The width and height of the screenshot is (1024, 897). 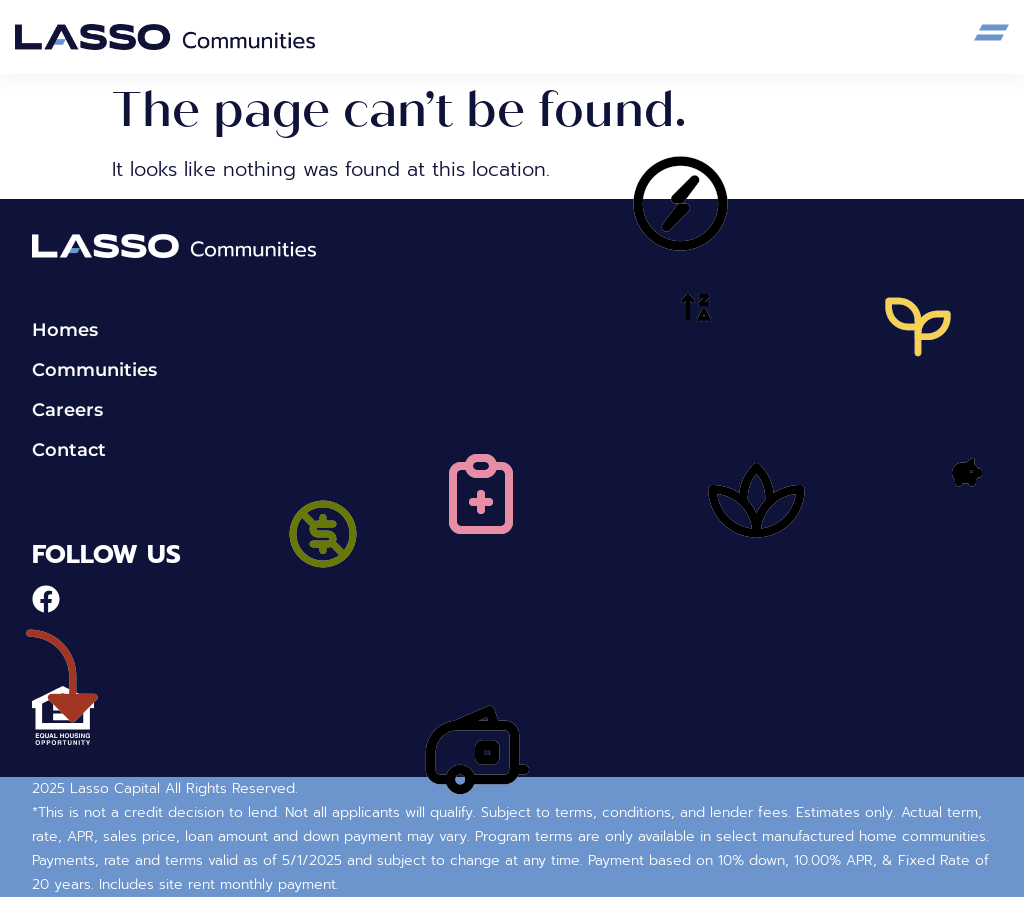 What do you see at coordinates (475, 750) in the screenshot?
I see `browse caravan or RV rentals` at bounding box center [475, 750].